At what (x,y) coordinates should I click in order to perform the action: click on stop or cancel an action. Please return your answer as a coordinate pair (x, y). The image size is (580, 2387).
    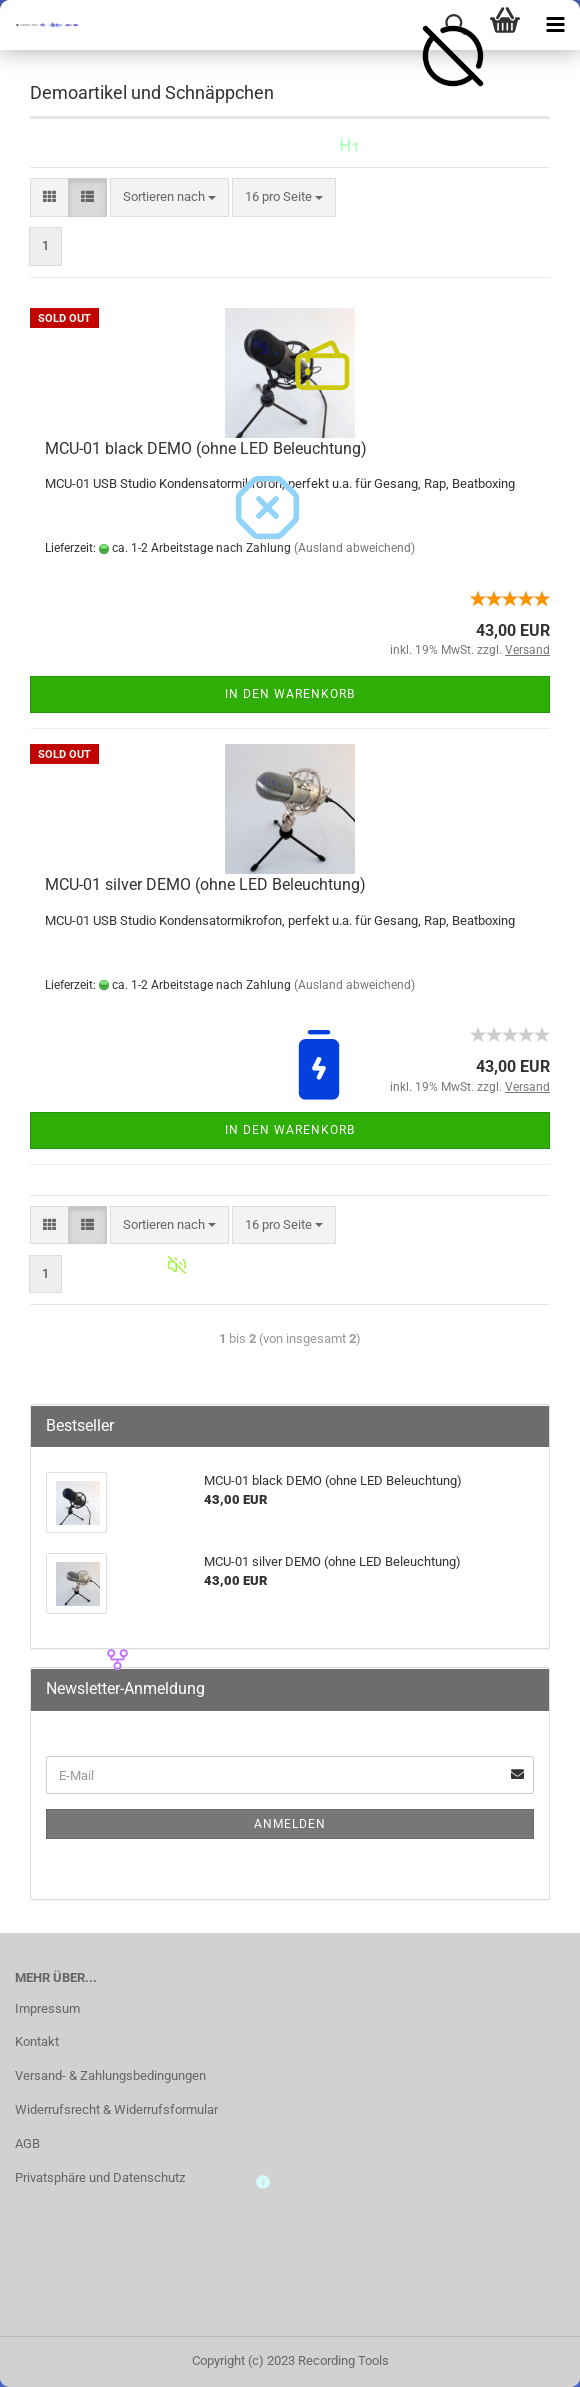
    Looking at the image, I should click on (267, 507).